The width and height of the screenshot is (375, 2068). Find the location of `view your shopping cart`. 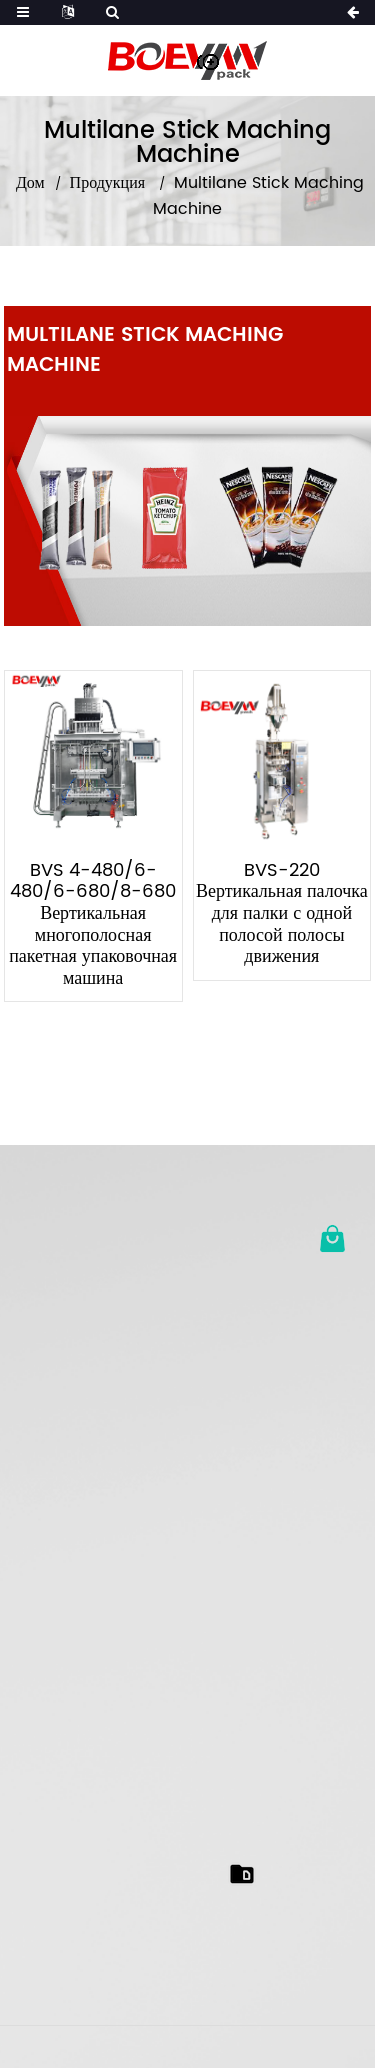

view your shopping cart is located at coordinates (332, 1238).